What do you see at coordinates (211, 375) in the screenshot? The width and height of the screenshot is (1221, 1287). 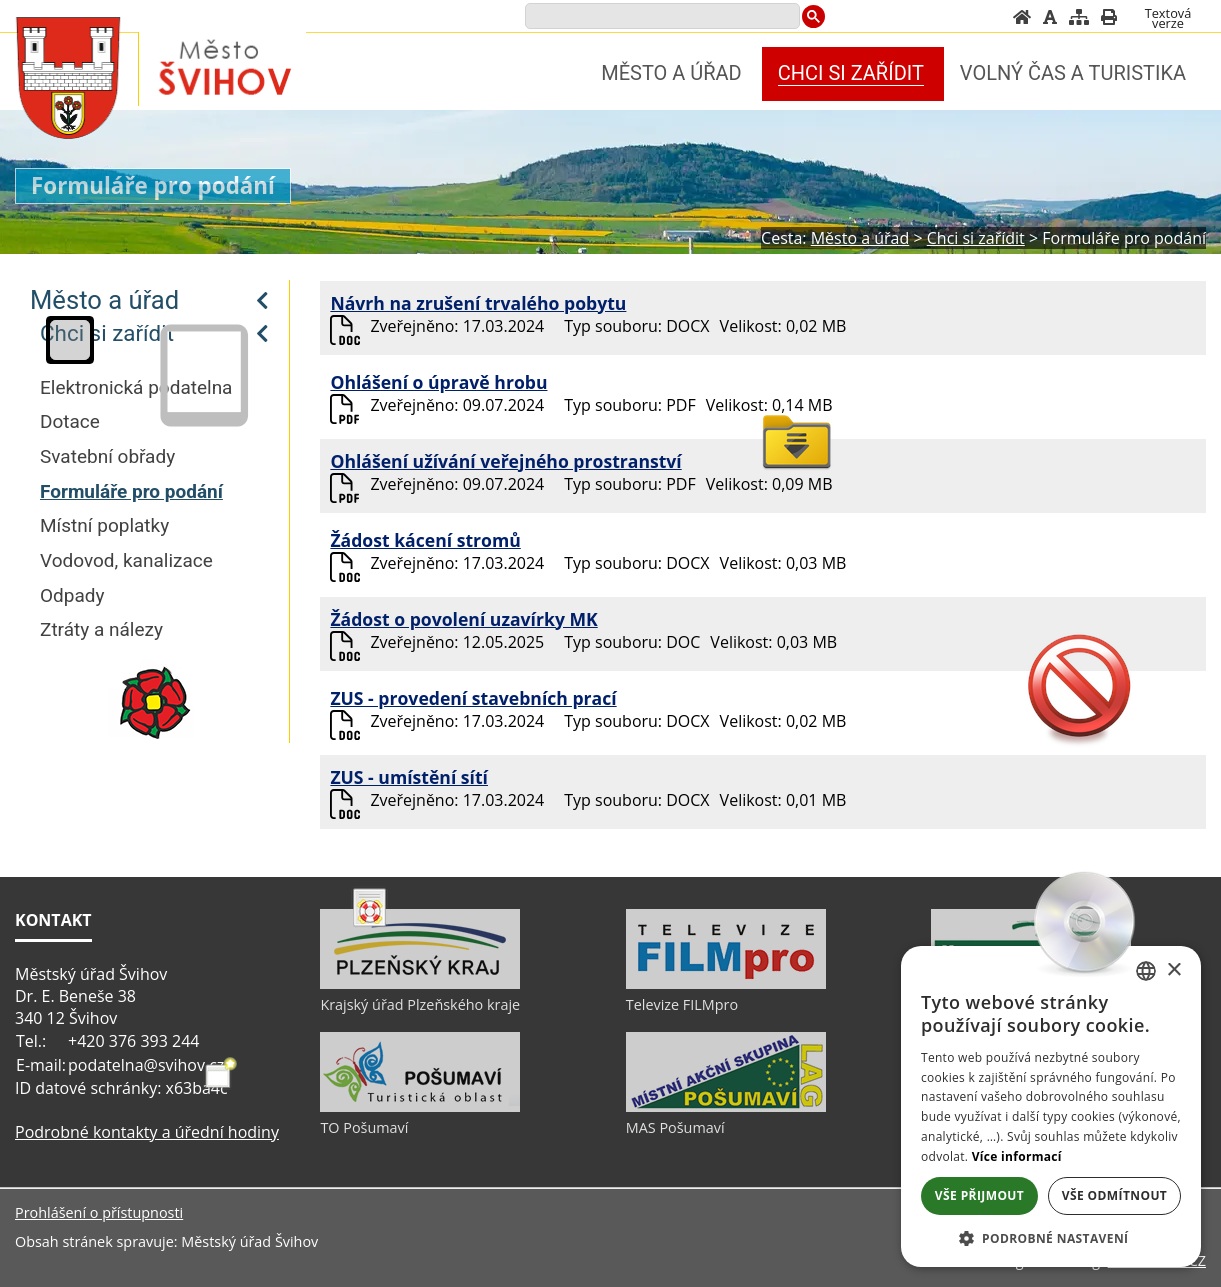 I see `indicates an iPad or Apple tablet device` at bounding box center [211, 375].